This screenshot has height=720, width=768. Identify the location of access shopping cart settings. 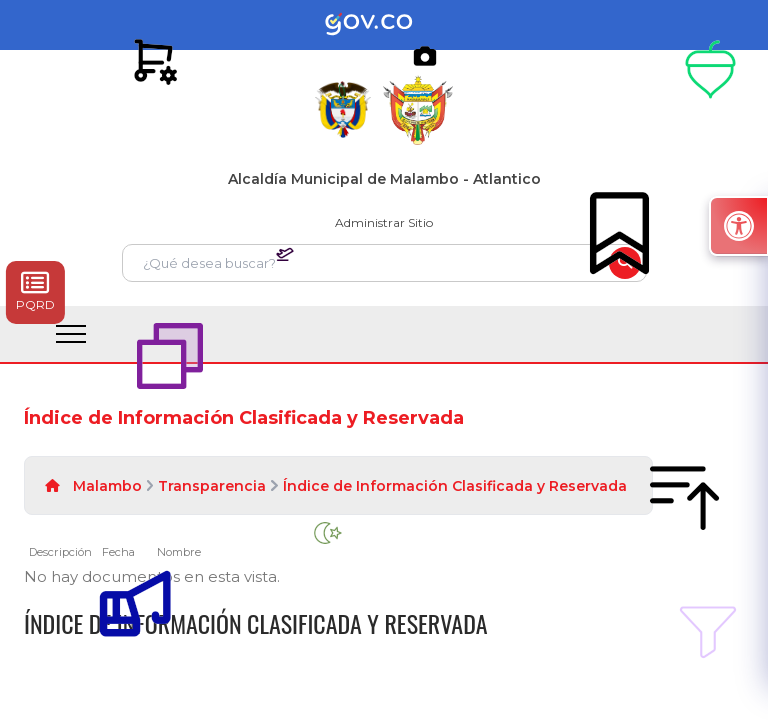
(153, 60).